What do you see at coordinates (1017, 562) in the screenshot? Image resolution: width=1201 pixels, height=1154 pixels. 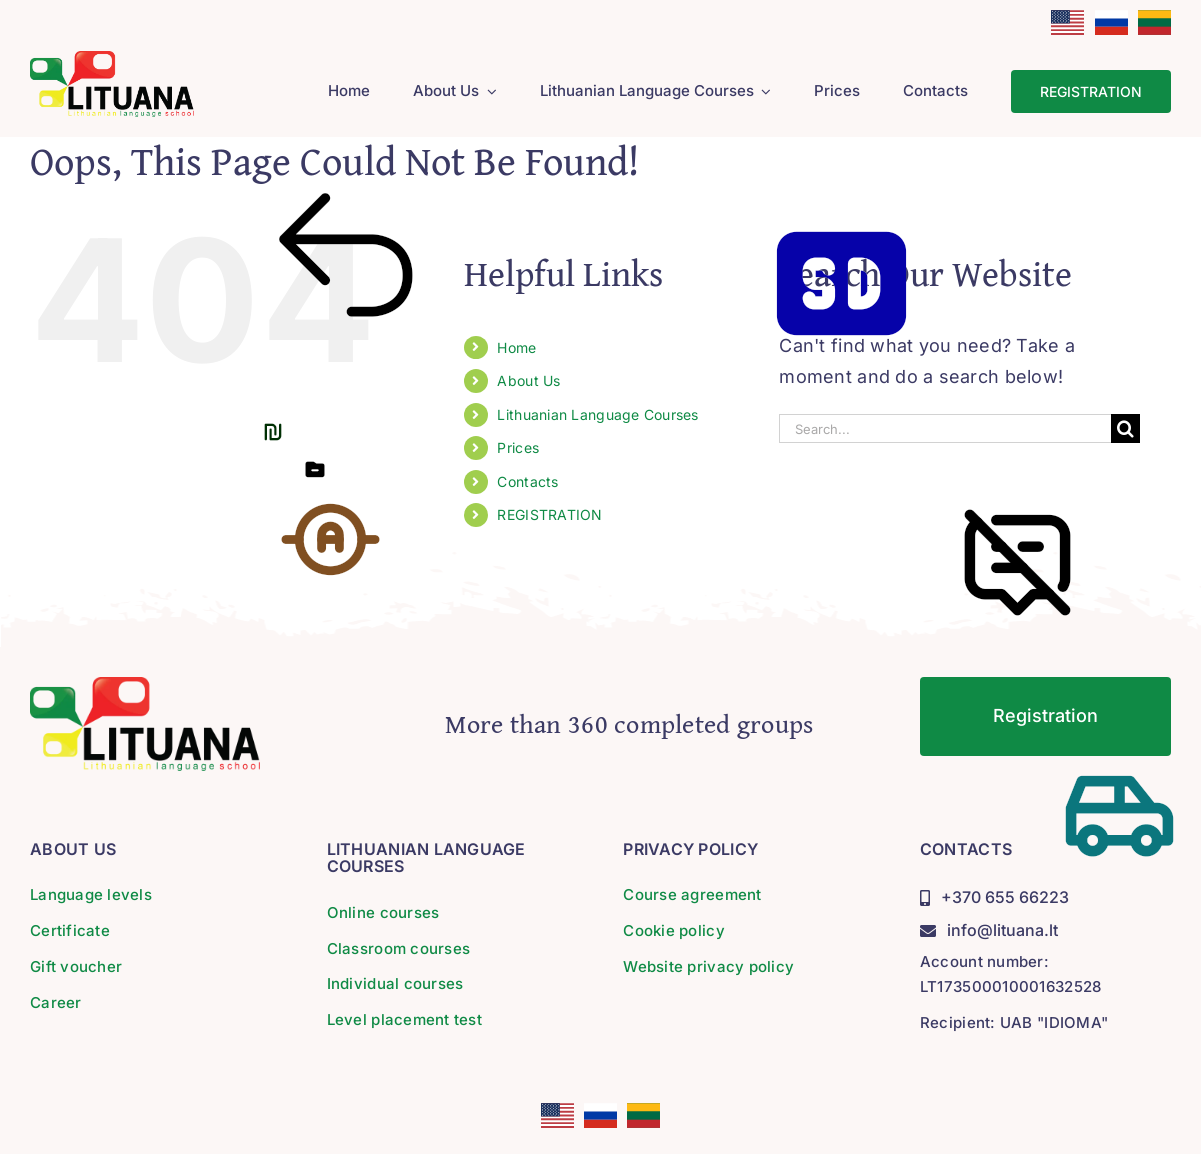 I see `messaging is disabled or unavailable` at bounding box center [1017, 562].